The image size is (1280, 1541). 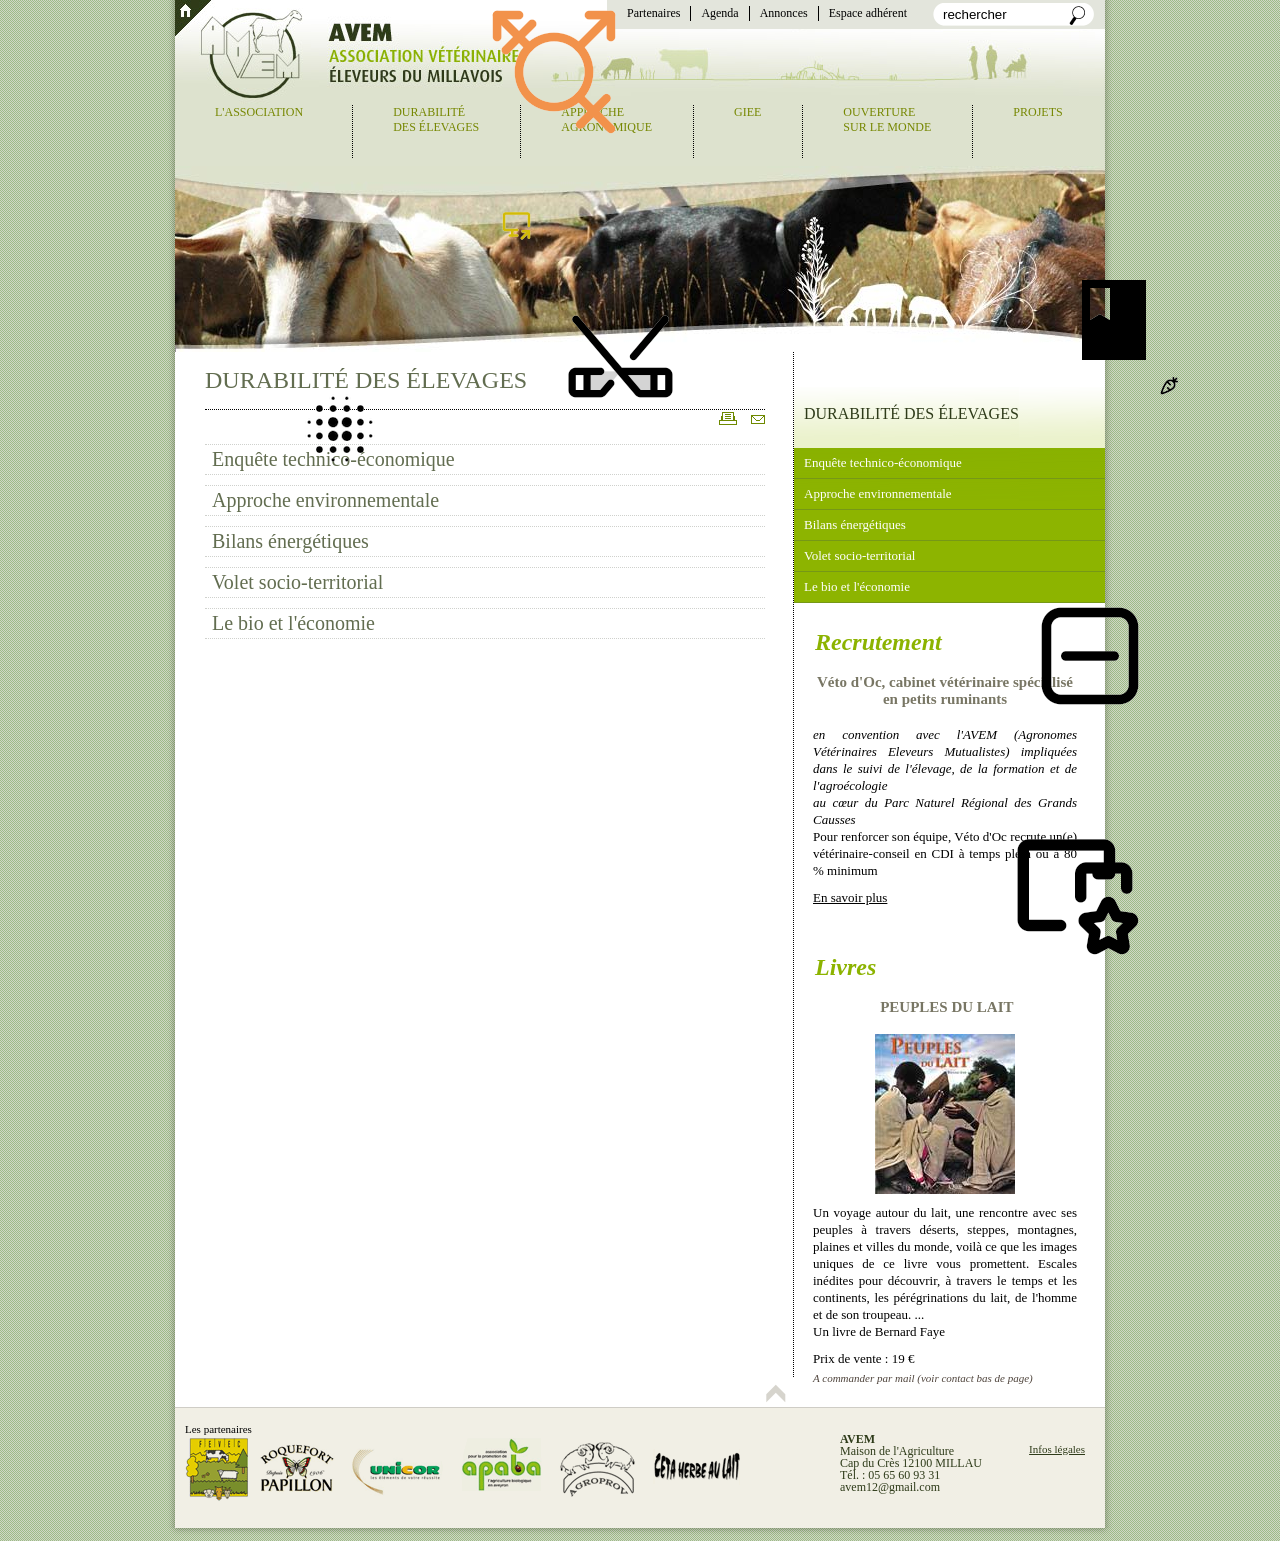 I want to click on favorite or star a connected device, so click(x=1075, y=891).